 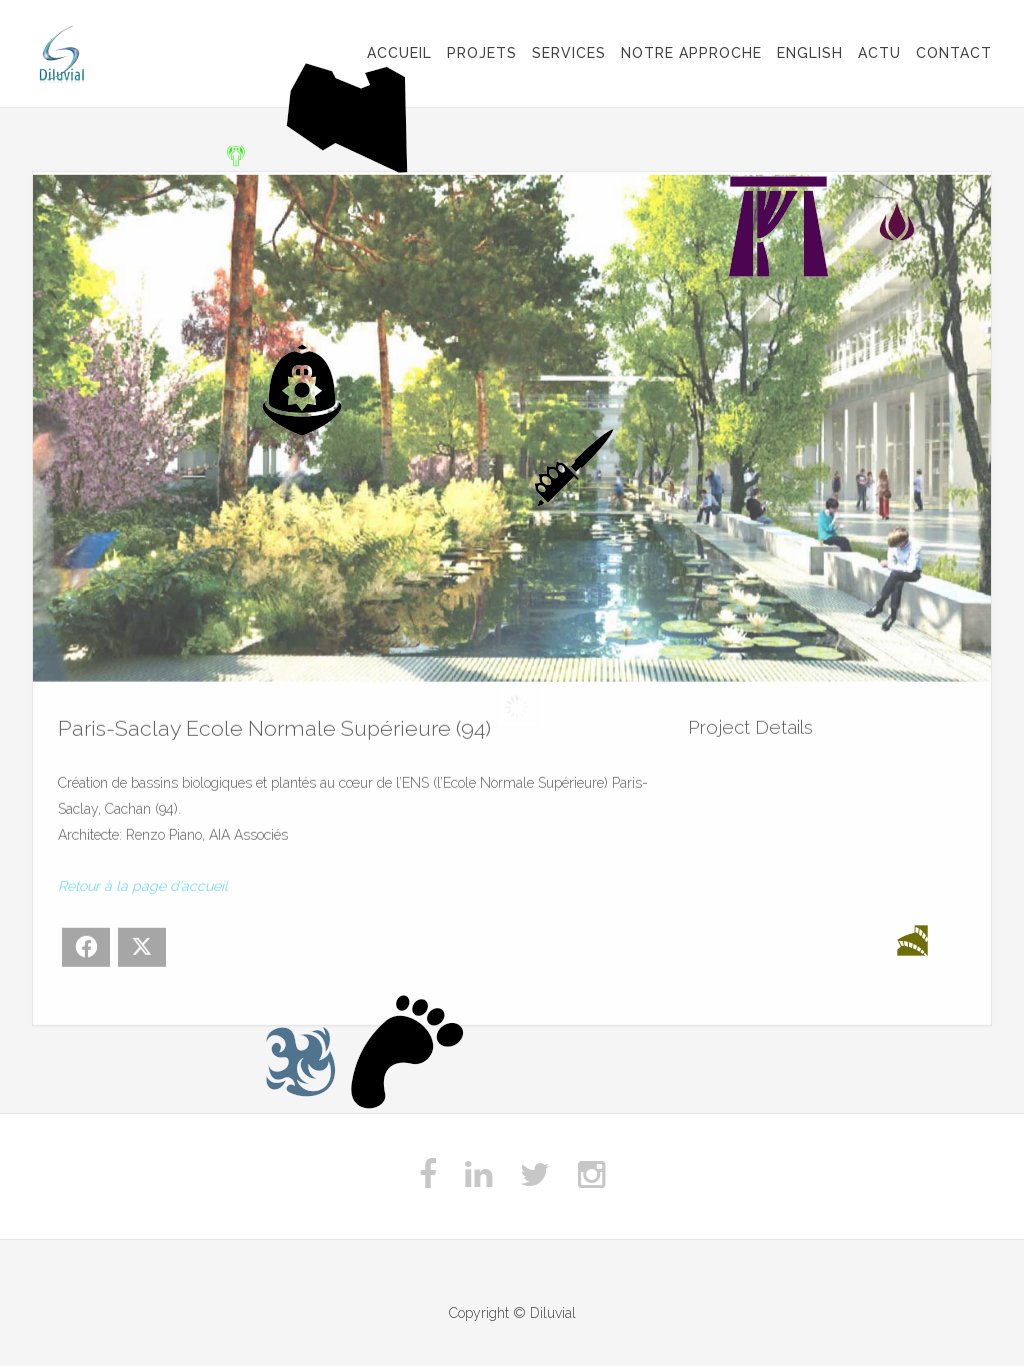 What do you see at coordinates (300, 1061) in the screenshot?
I see `fire elemental or nature-fire hybrid ability` at bounding box center [300, 1061].